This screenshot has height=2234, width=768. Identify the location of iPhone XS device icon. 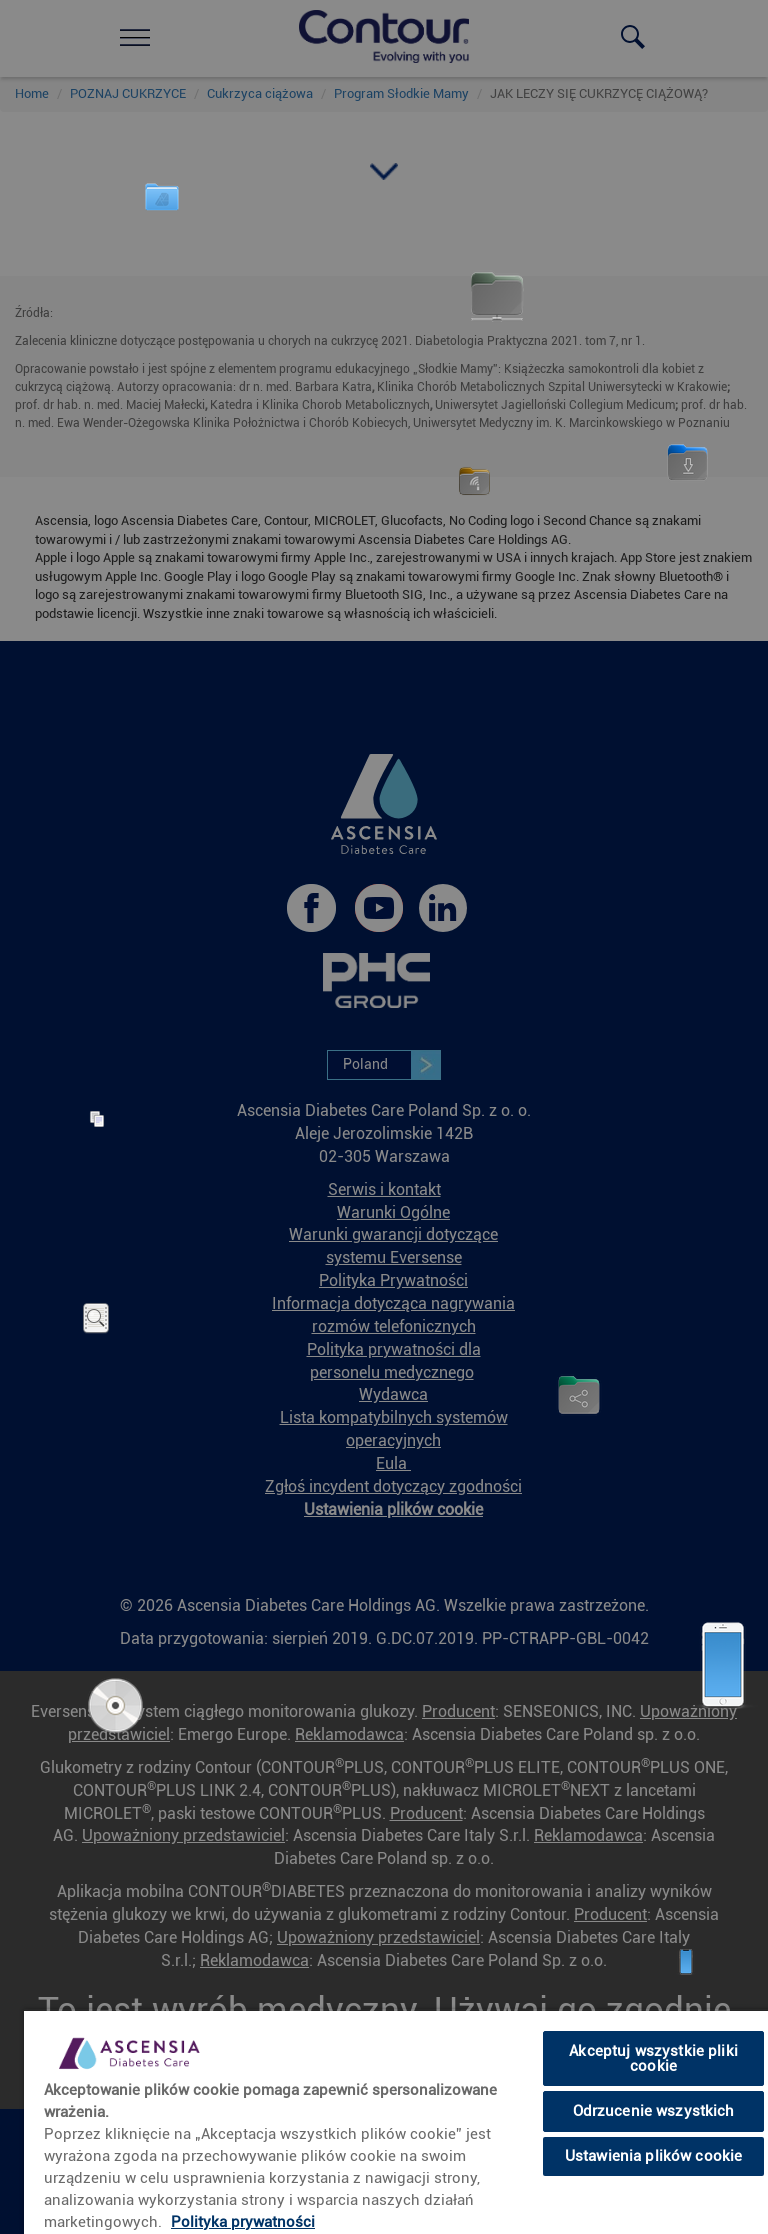
(686, 1962).